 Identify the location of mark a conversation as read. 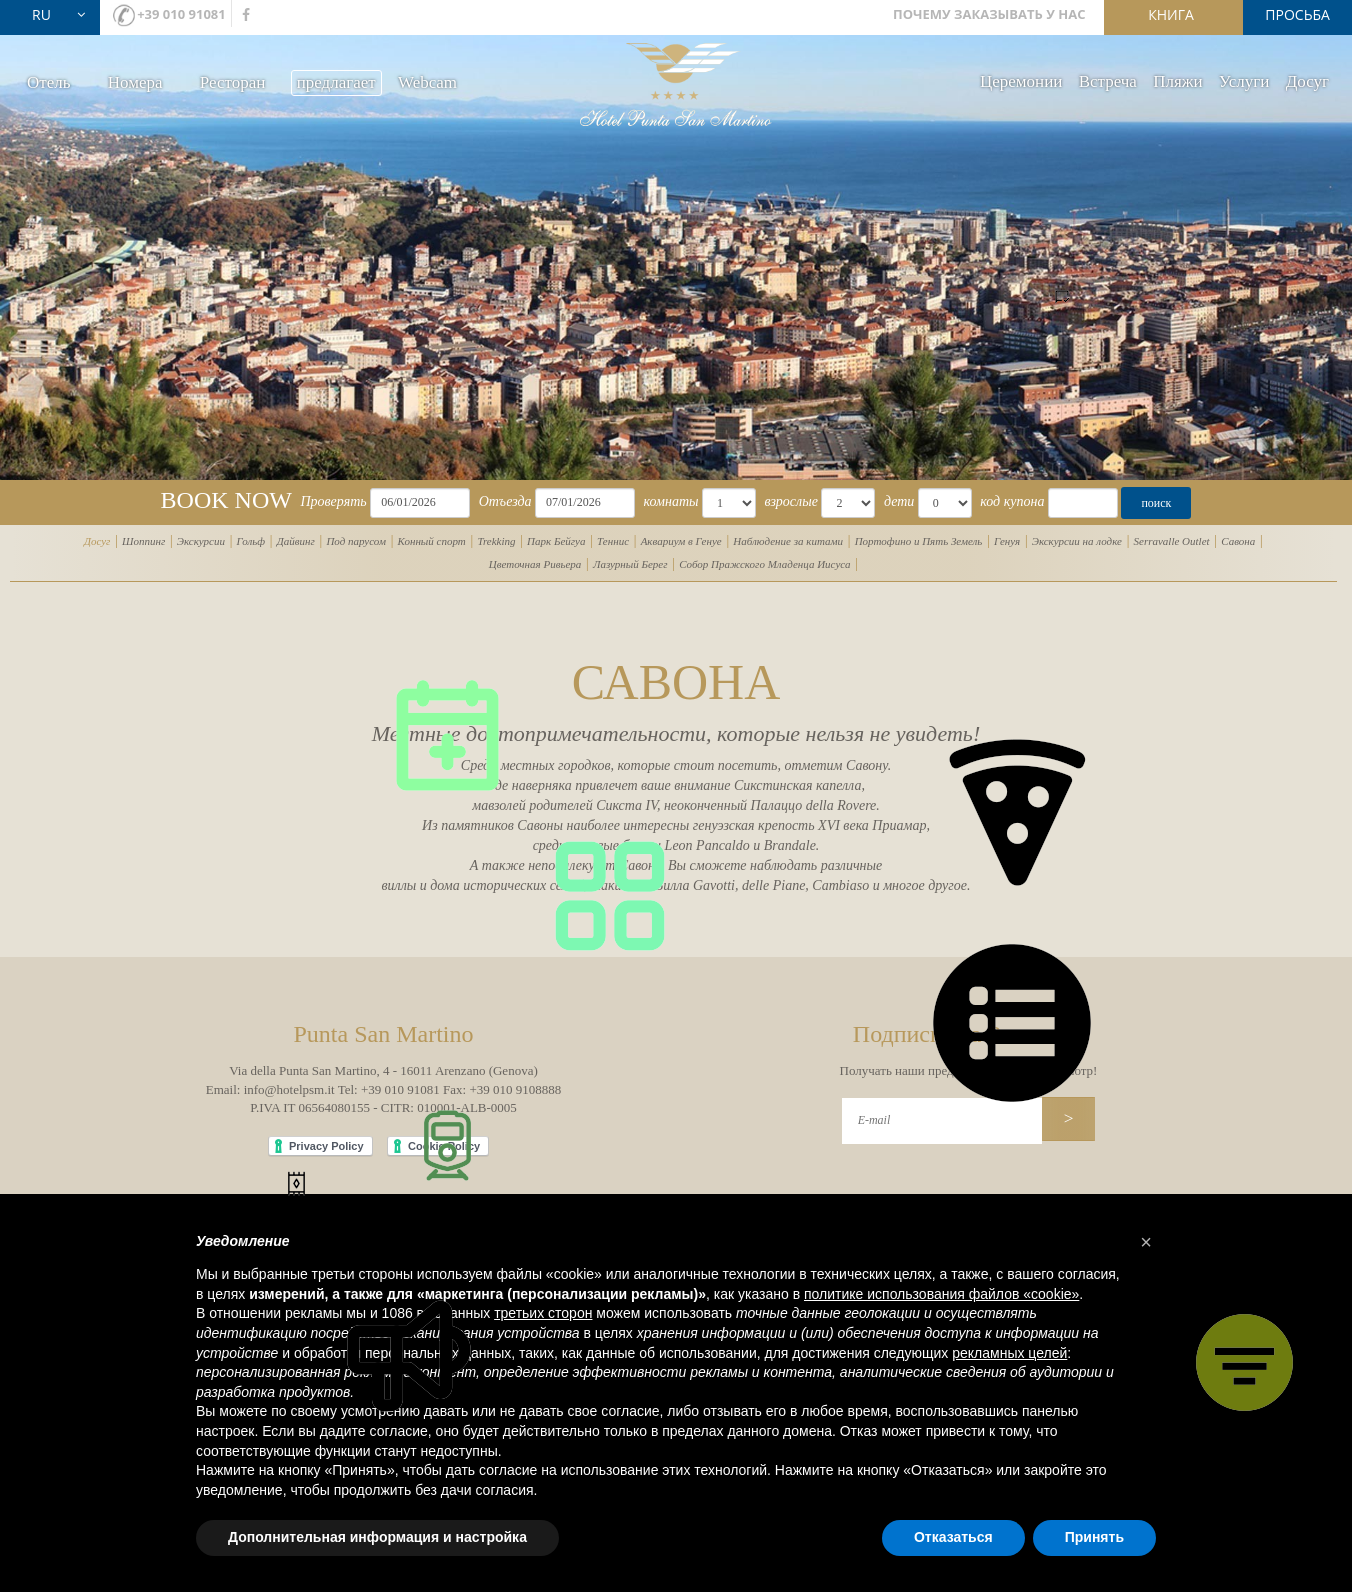
(1062, 297).